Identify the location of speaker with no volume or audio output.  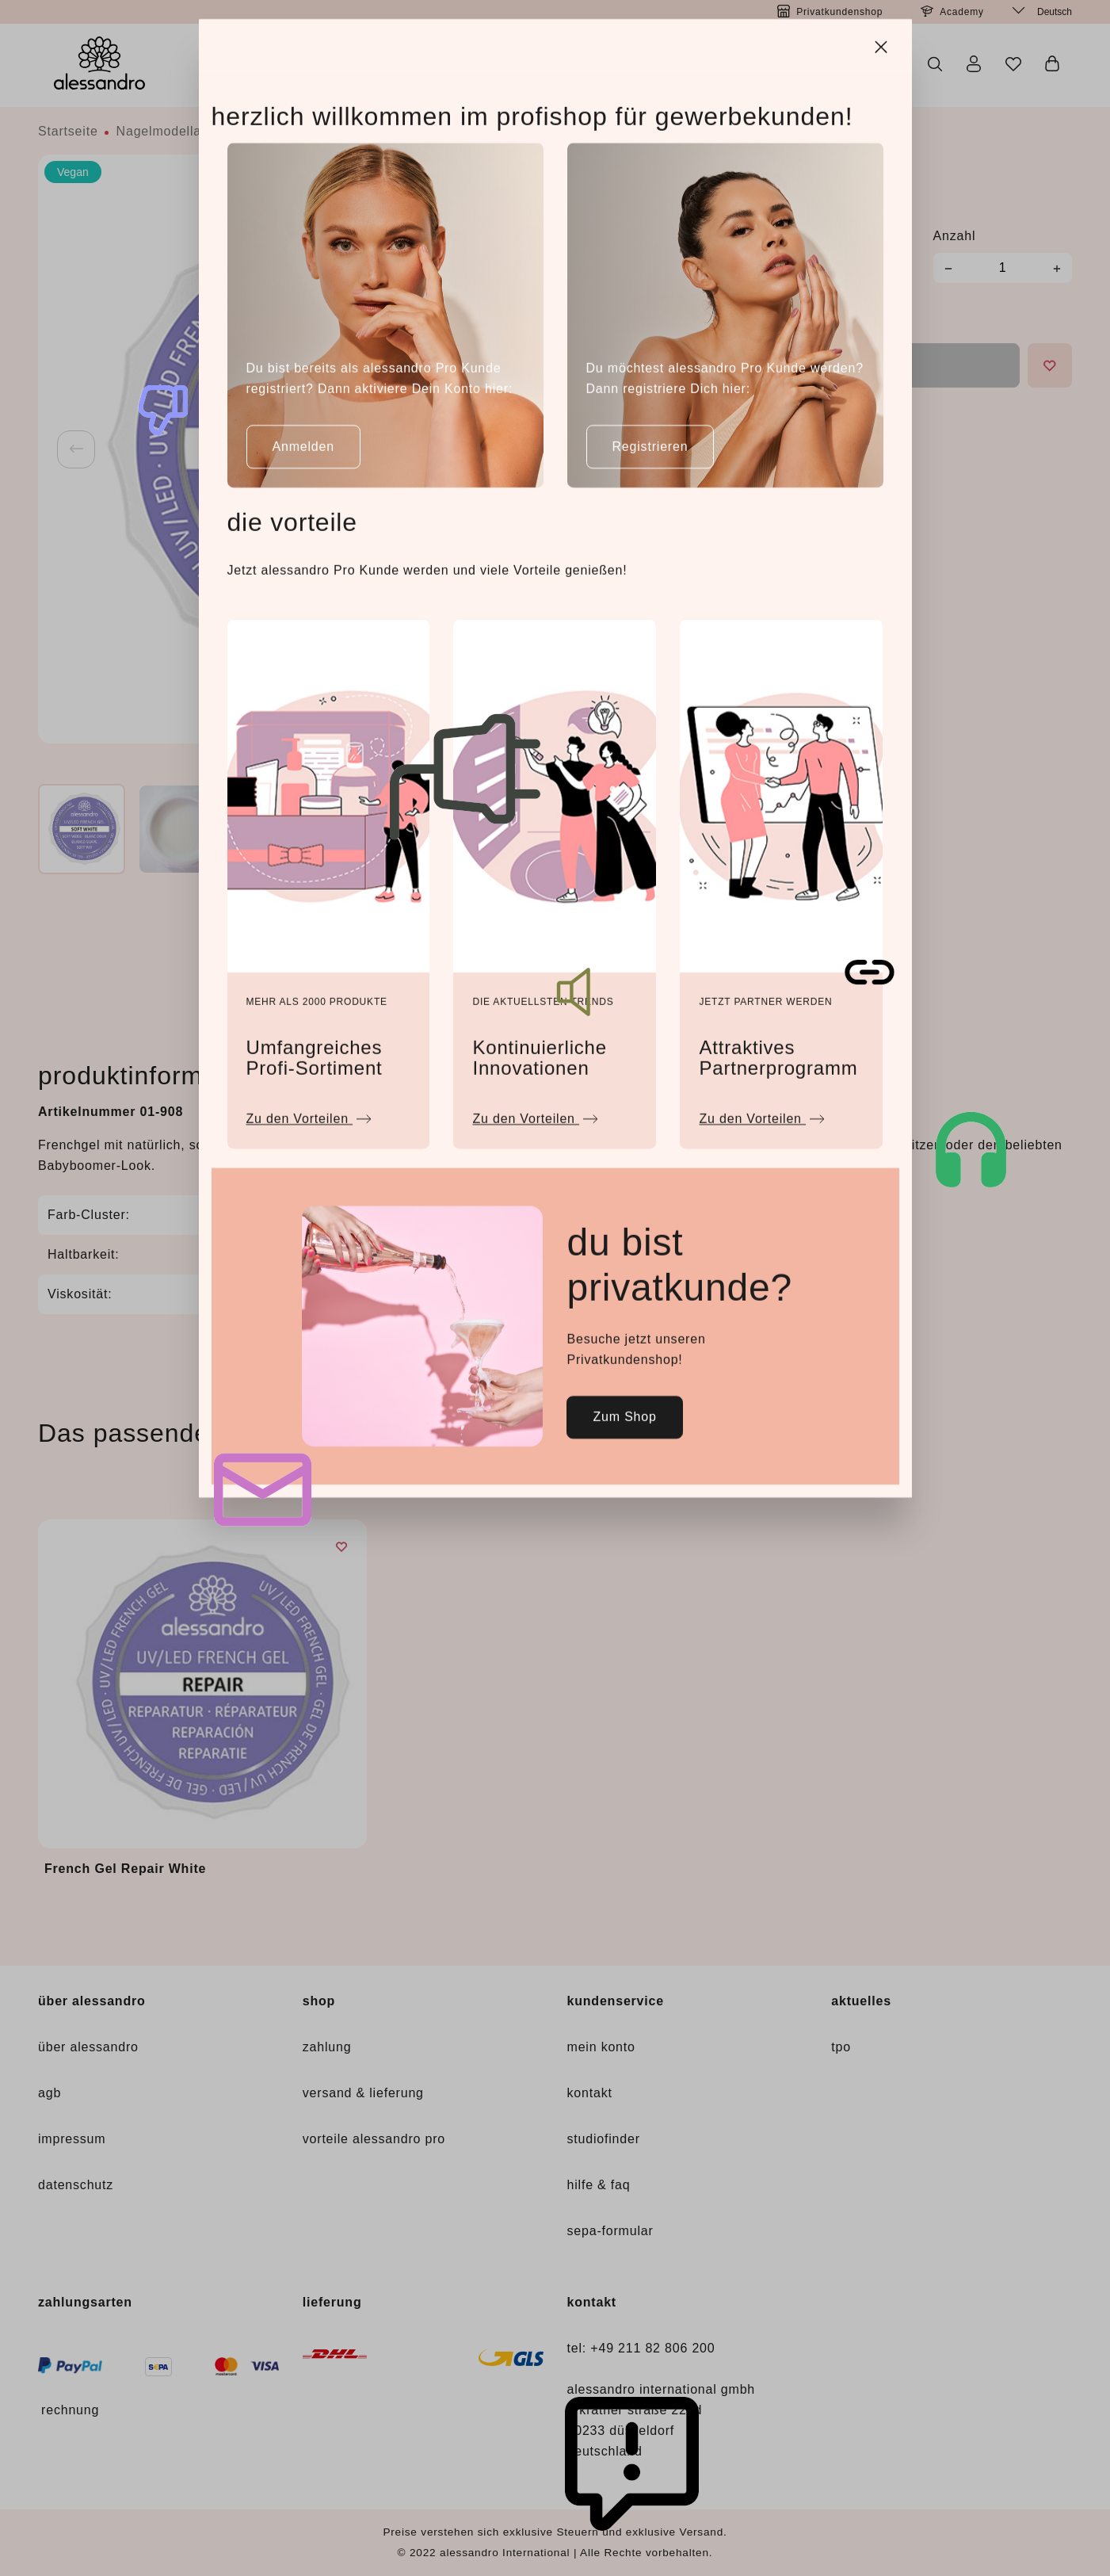
(582, 992).